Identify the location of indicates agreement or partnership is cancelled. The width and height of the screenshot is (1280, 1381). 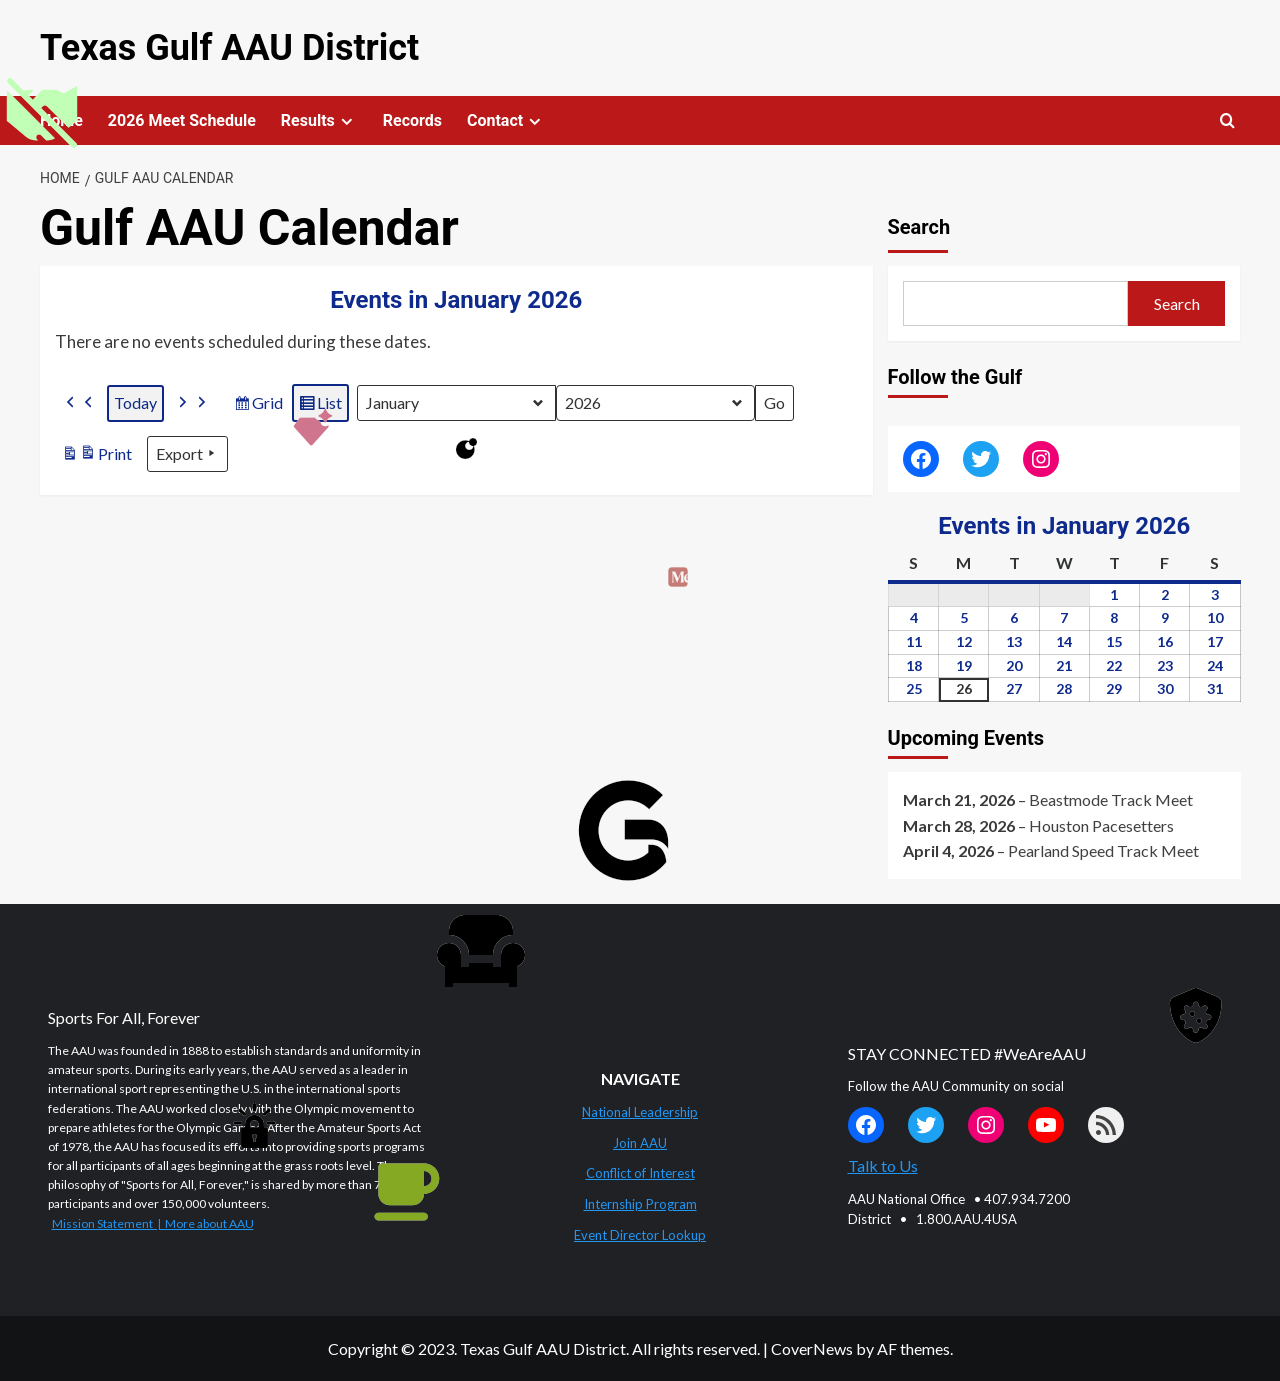
(42, 113).